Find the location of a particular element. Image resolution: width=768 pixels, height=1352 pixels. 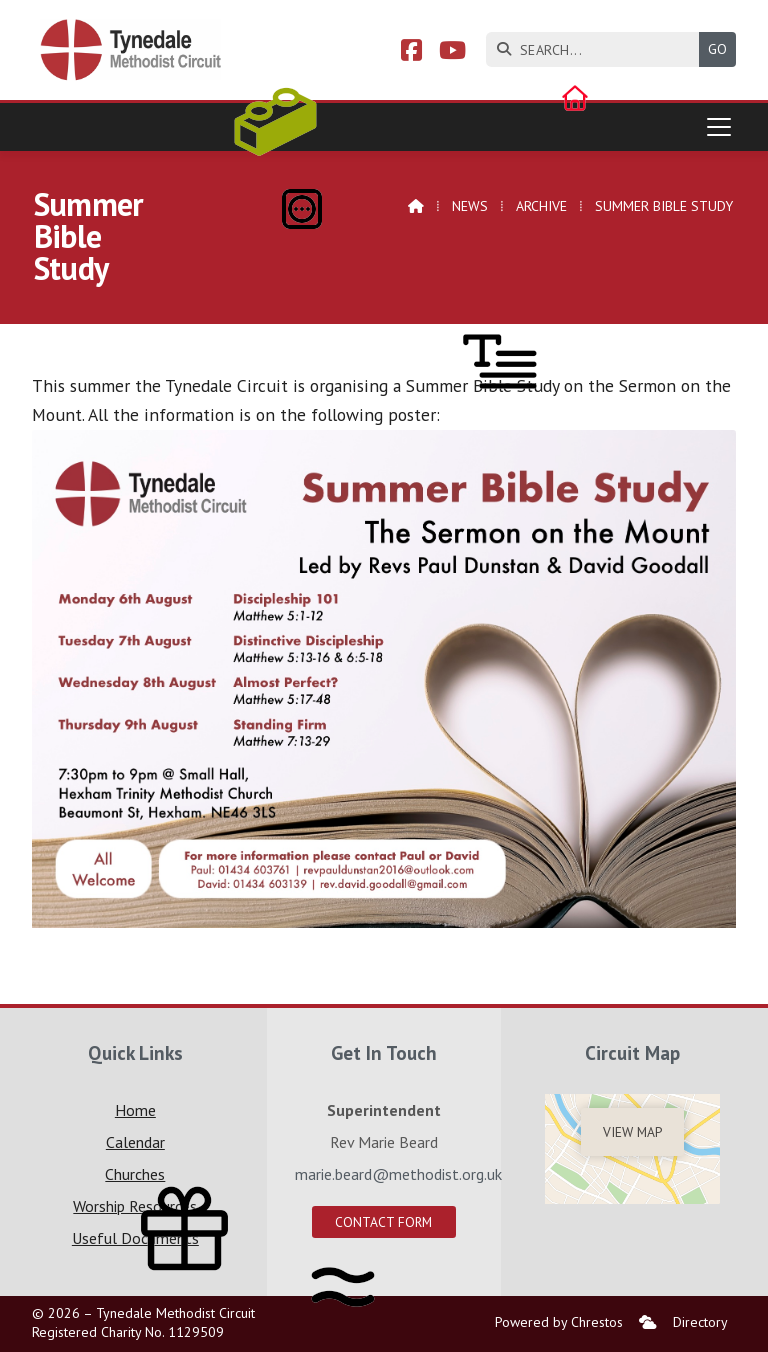

tumble dry on medium heat setting is located at coordinates (302, 209).